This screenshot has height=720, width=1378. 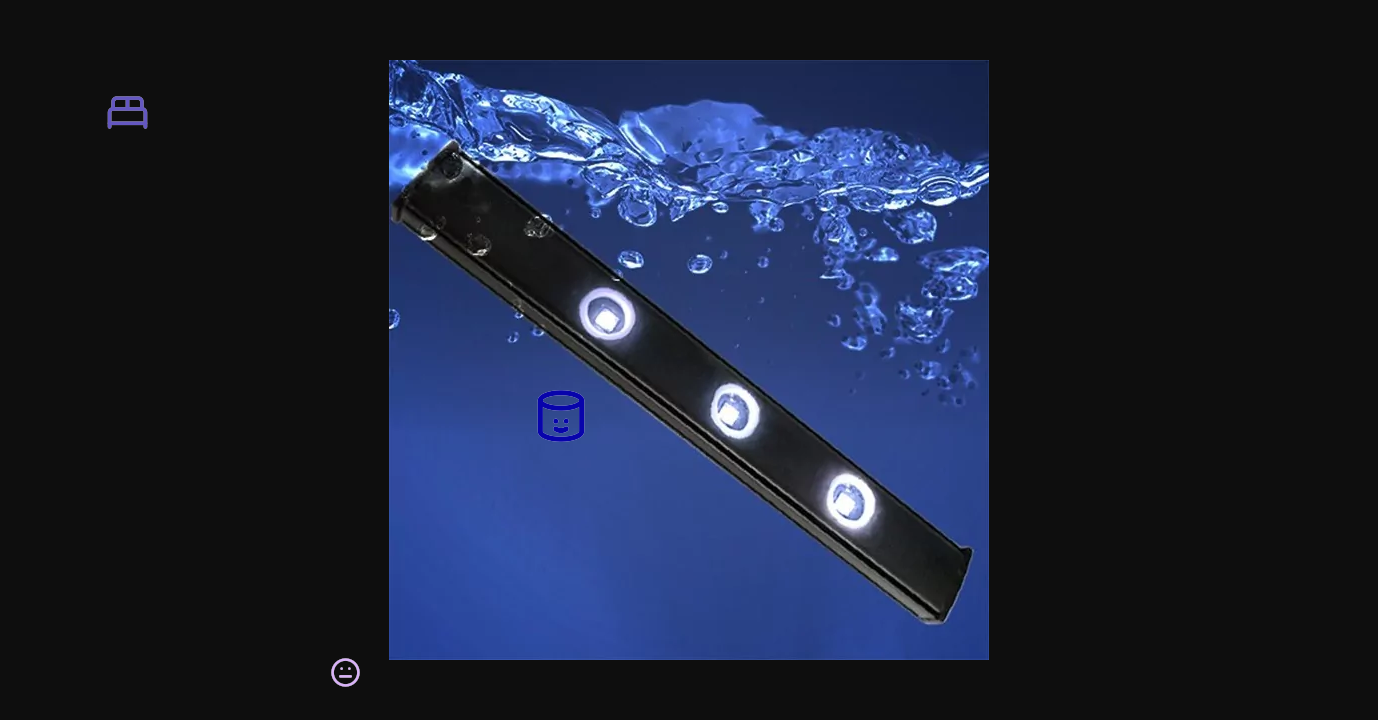 I want to click on indicates a healthy or happy database status, so click(x=561, y=416).